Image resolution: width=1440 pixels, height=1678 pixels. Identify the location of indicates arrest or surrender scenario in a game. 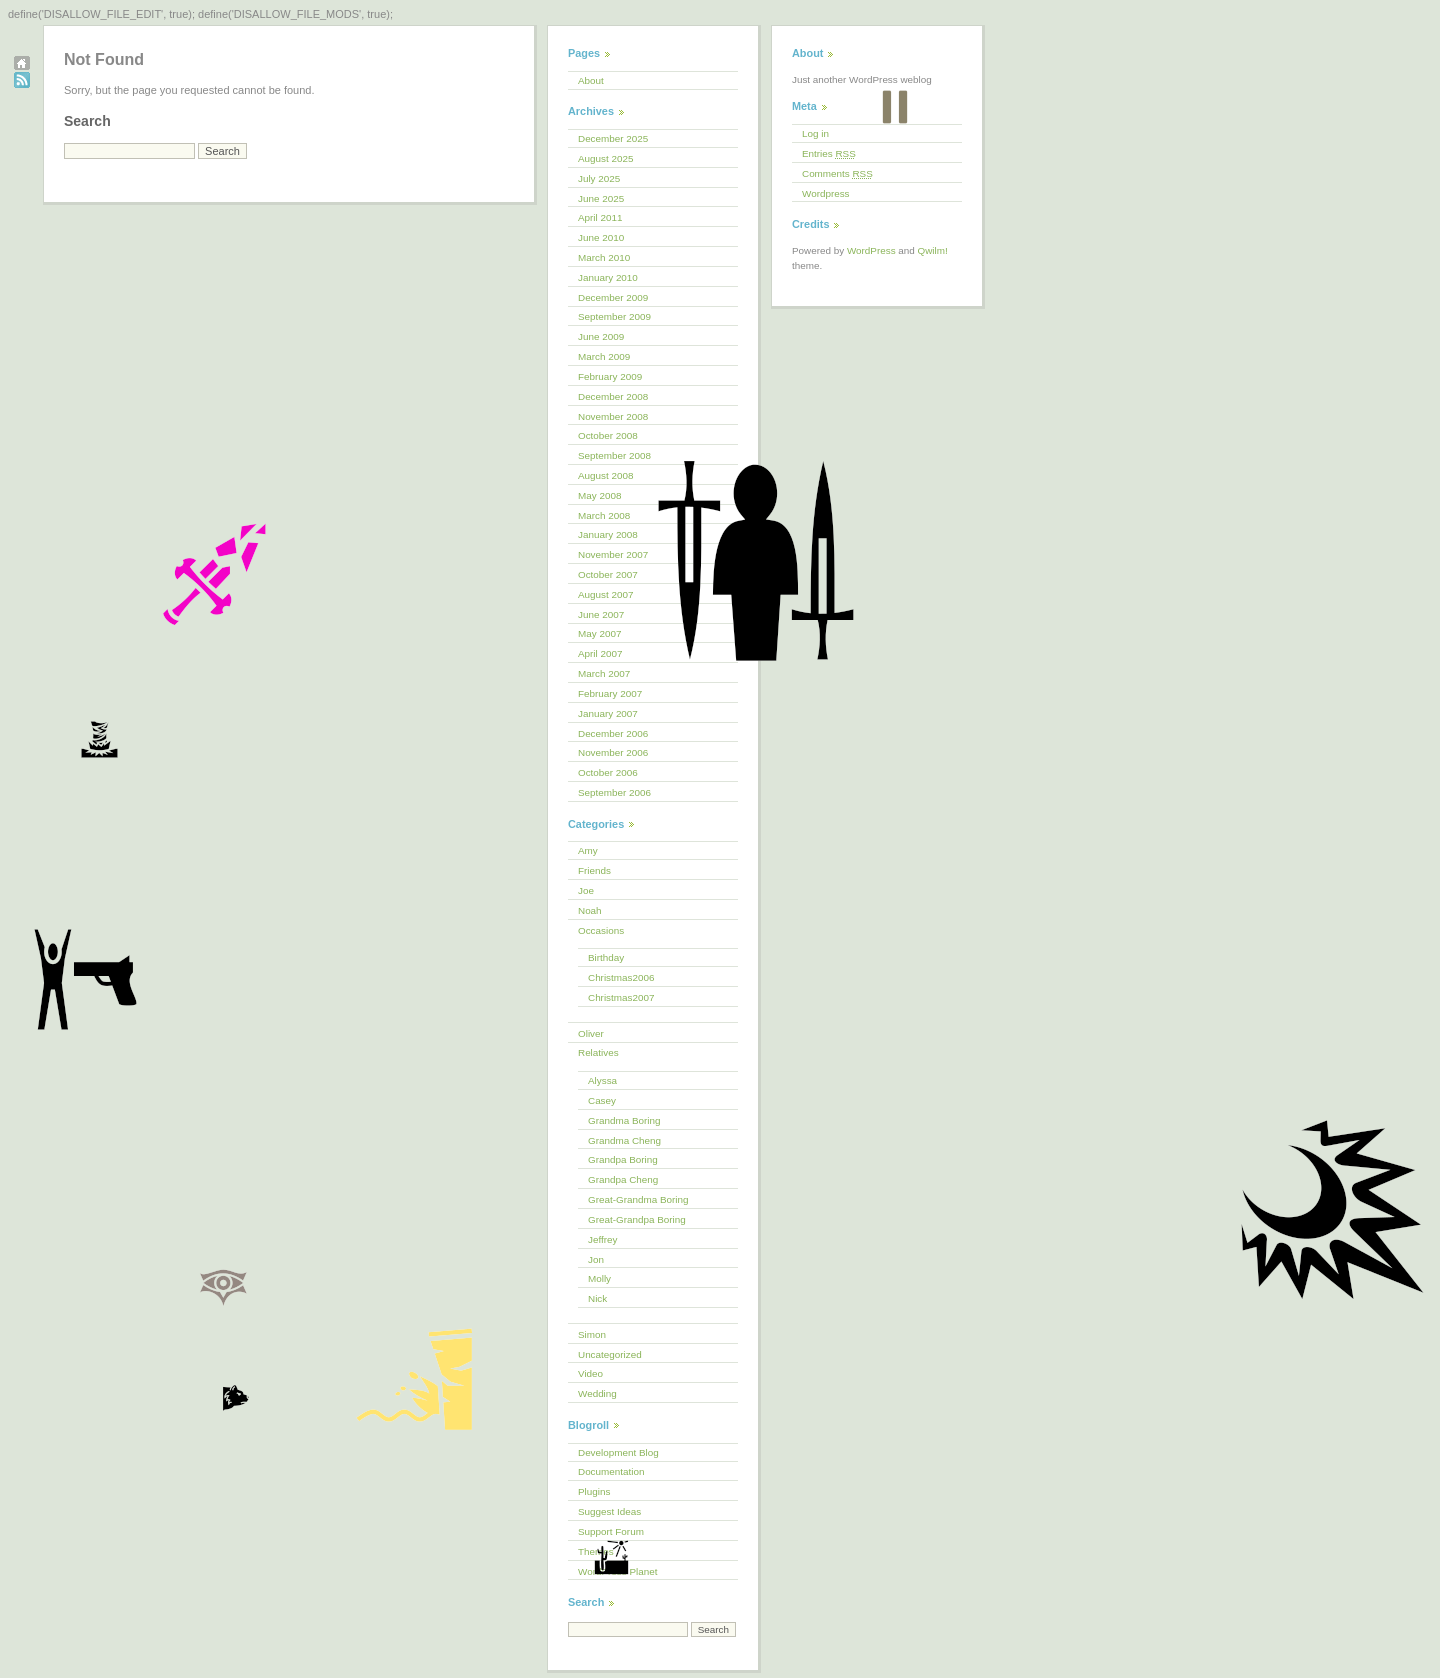
(85, 979).